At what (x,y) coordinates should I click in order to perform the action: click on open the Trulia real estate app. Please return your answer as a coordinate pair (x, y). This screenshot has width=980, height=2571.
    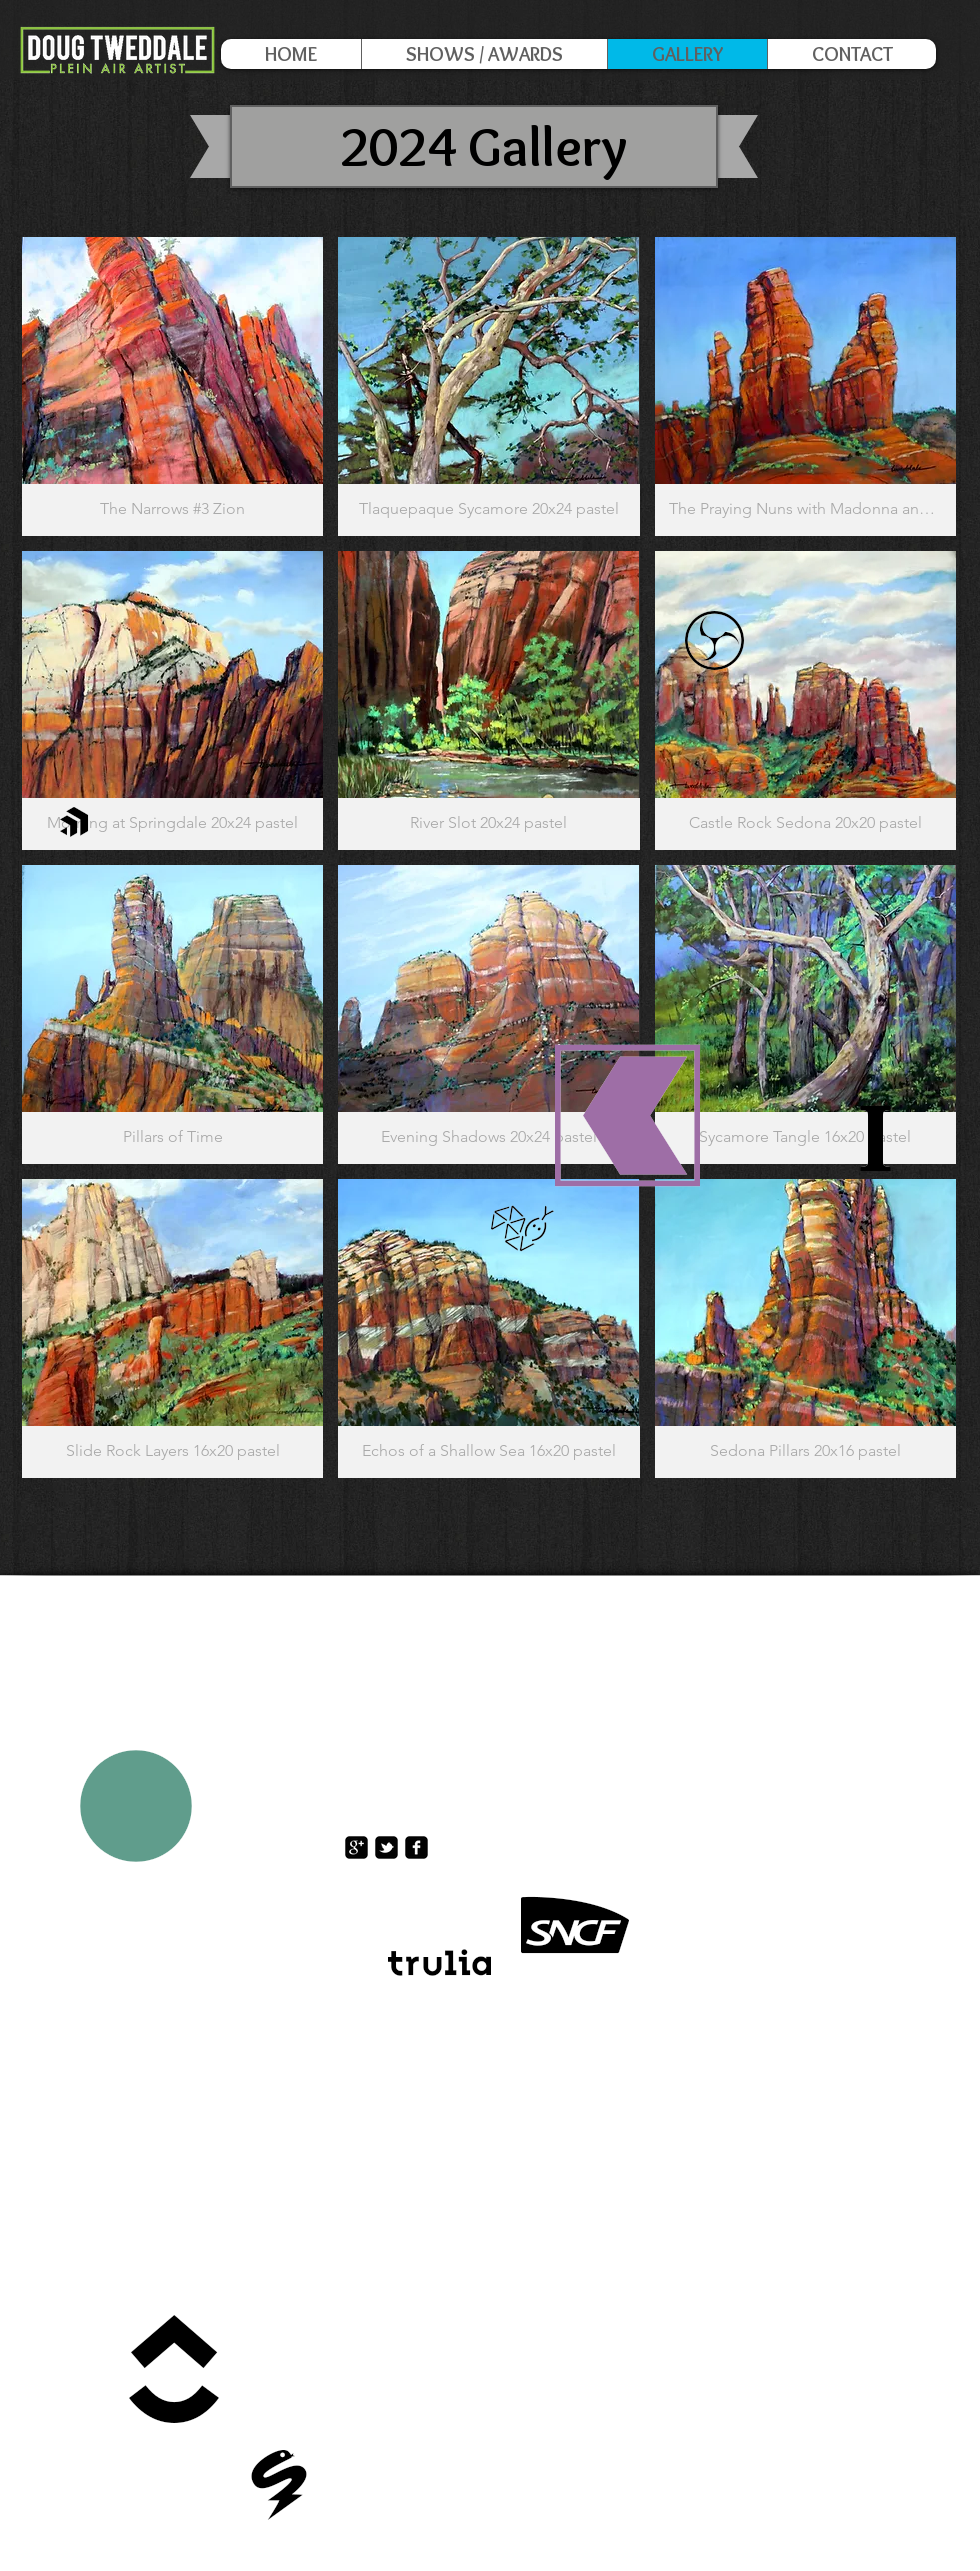
    Looking at the image, I should click on (439, 1962).